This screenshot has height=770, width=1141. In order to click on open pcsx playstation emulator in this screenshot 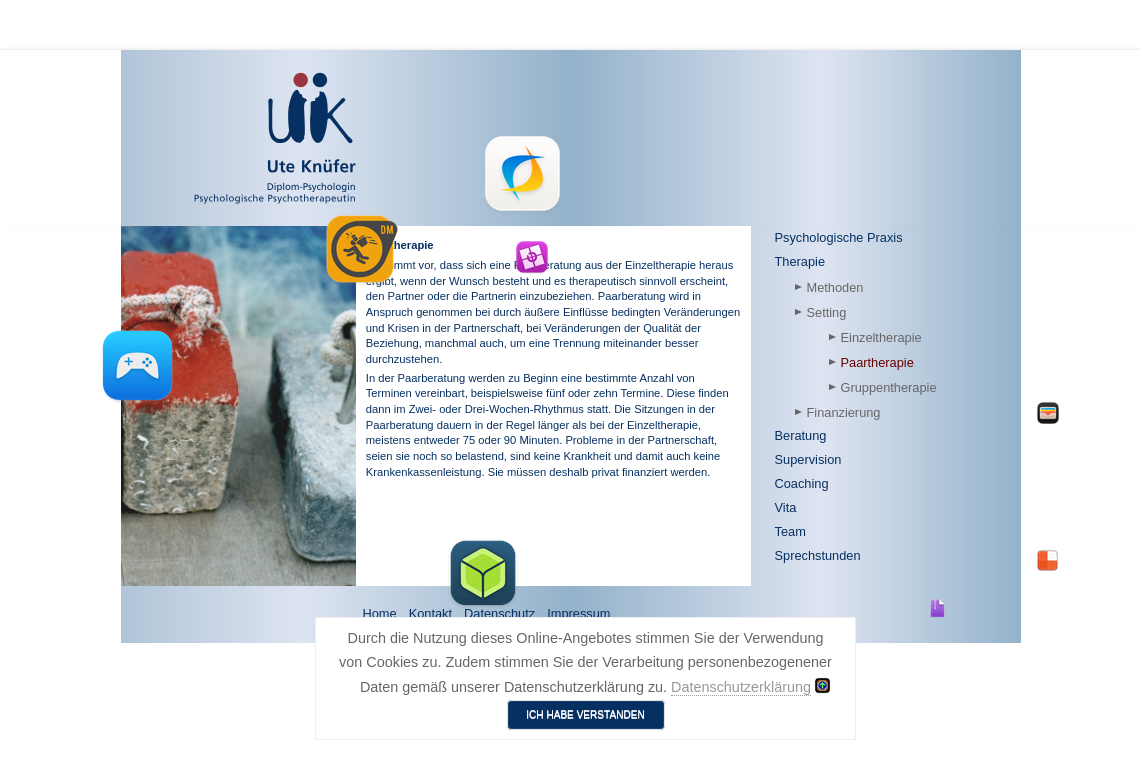, I will do `click(137, 365)`.